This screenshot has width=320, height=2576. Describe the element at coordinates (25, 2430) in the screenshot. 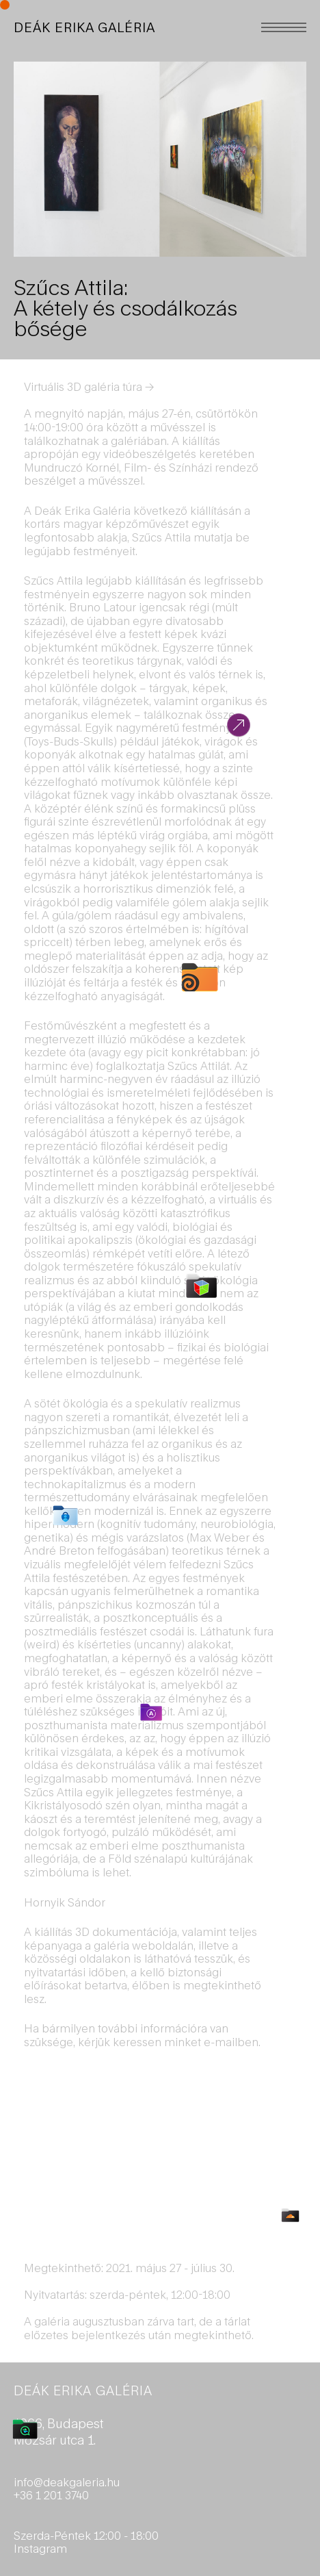

I see `open wondershare wutsapper application folder` at that location.